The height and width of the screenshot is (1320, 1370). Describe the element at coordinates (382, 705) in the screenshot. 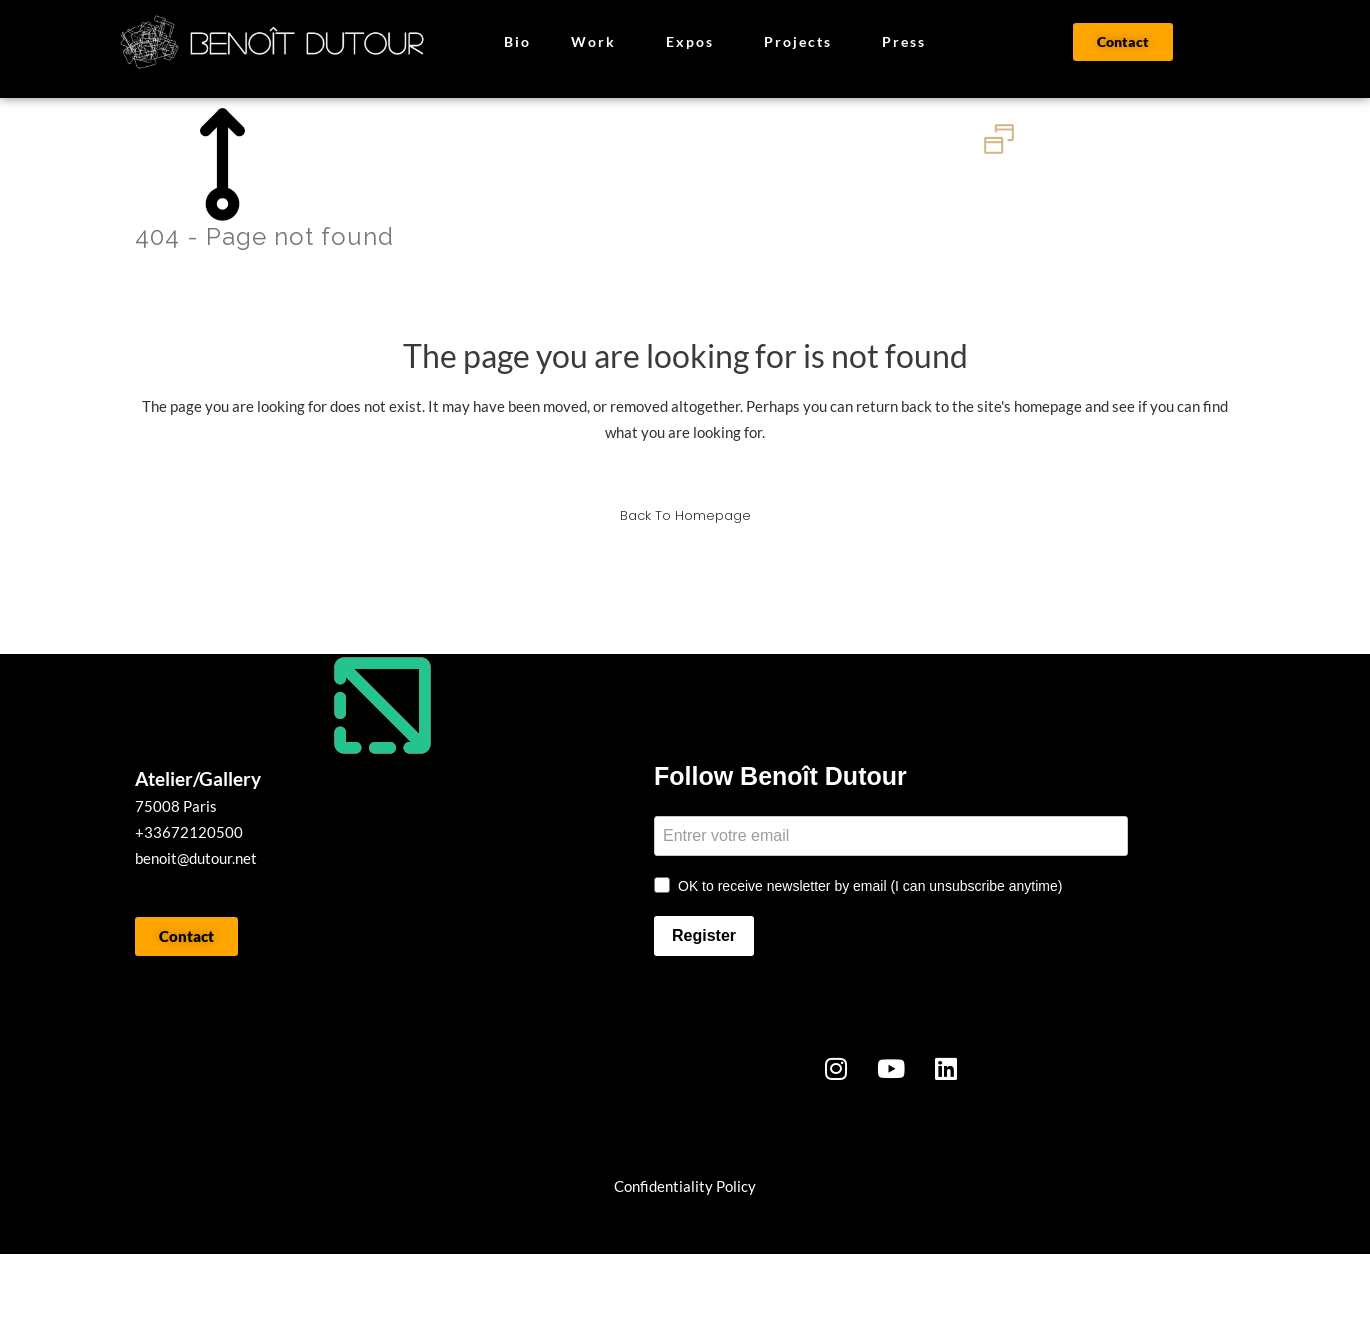

I see `invert current selection` at that location.